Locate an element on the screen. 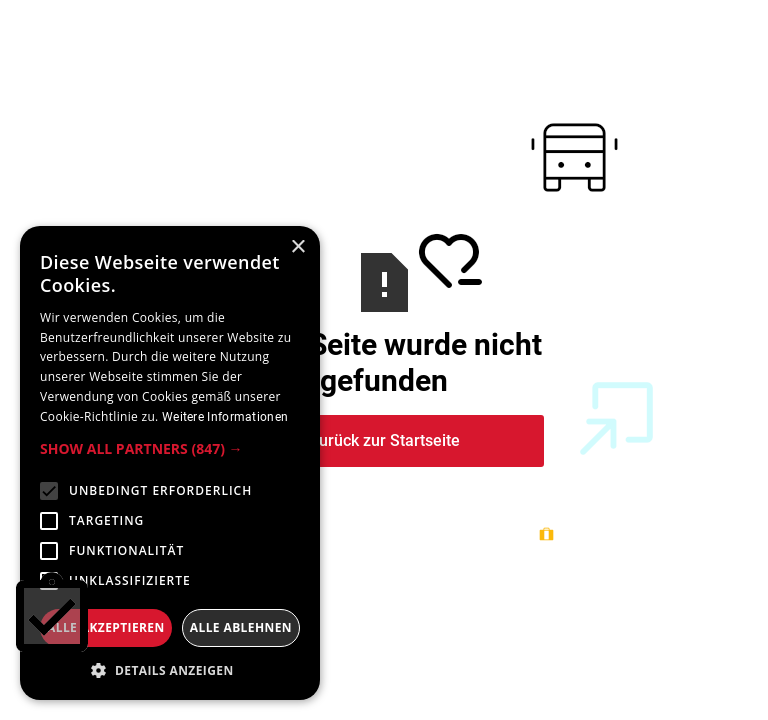 The image size is (768, 720). view completed tasks or assignments is located at coordinates (52, 616).